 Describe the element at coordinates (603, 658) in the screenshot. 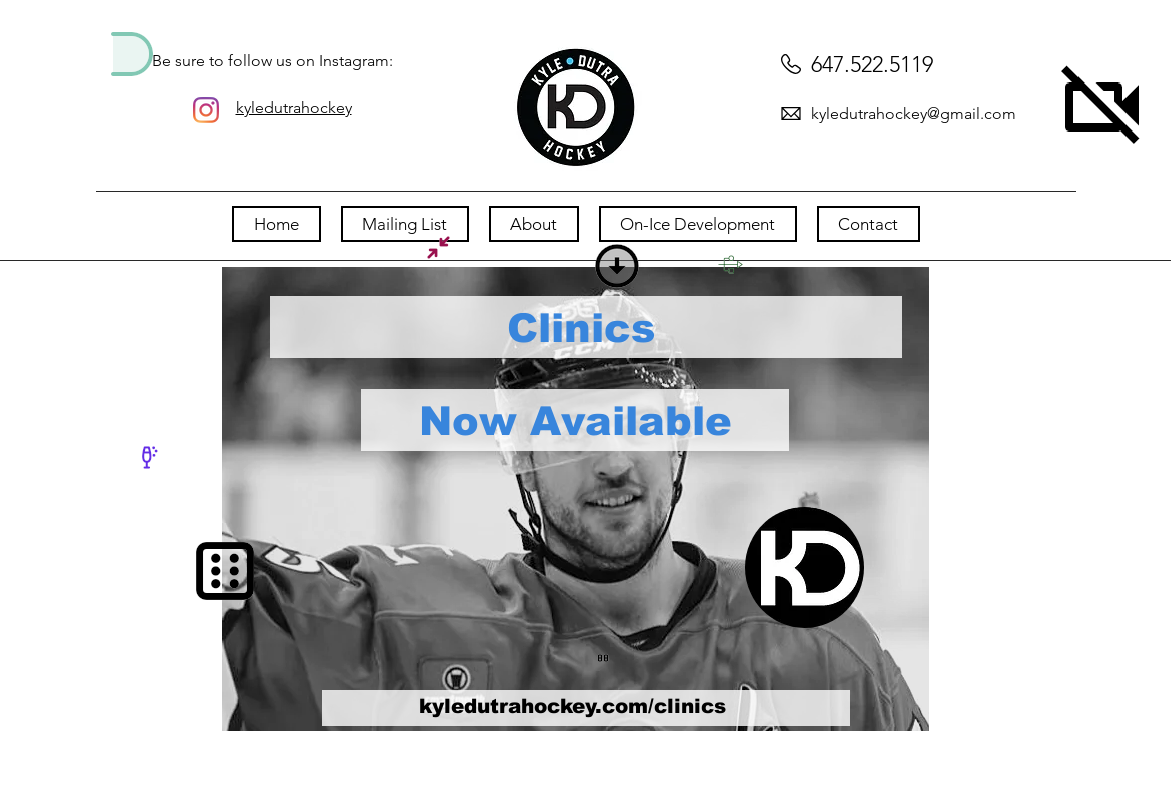

I see `displays the number 88 as a numeric indicator or count` at that location.